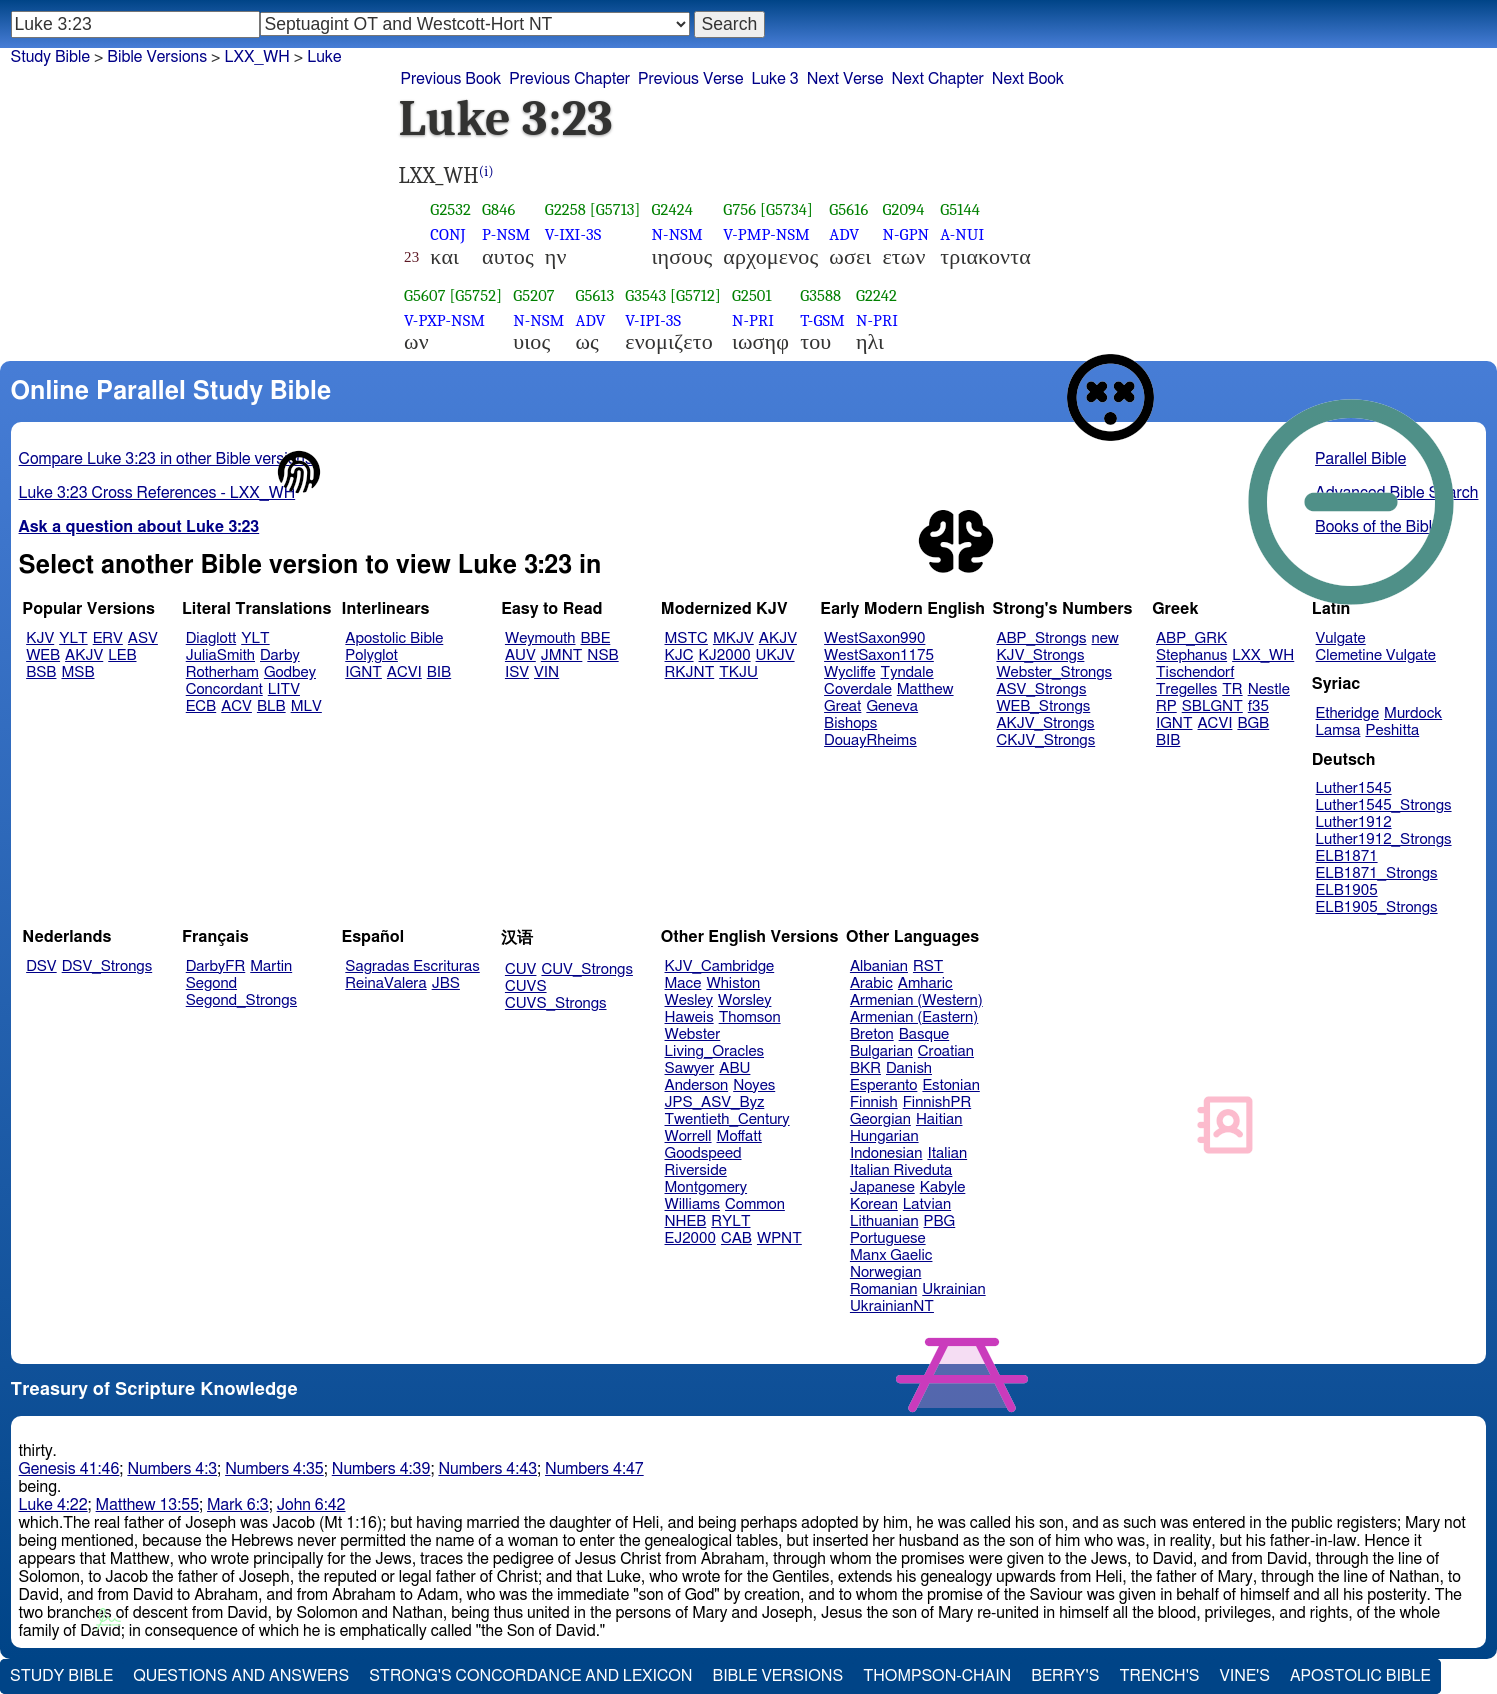 Image resolution: width=1497 pixels, height=1694 pixels. Describe the element at coordinates (1226, 1125) in the screenshot. I see `access your contacts list` at that location.